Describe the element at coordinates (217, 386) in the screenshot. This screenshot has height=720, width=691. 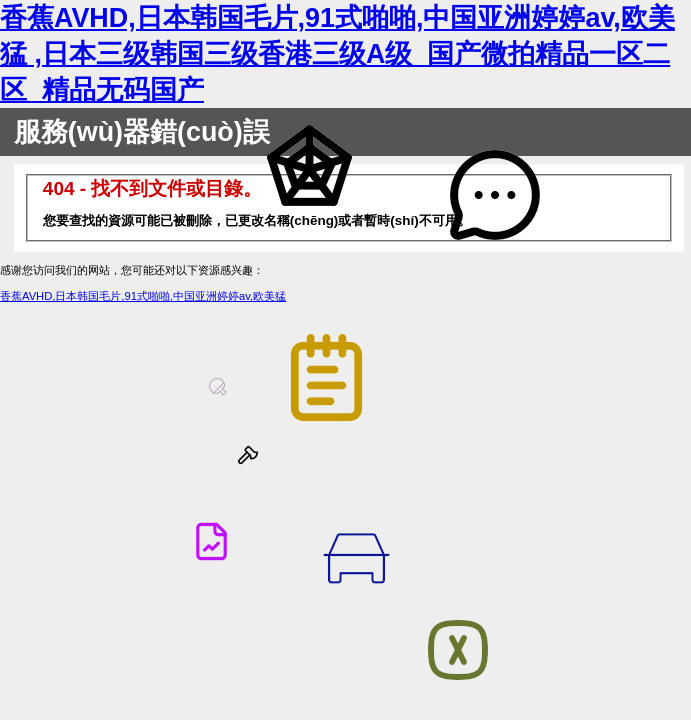
I see `access ping pong or table tennis game` at that location.